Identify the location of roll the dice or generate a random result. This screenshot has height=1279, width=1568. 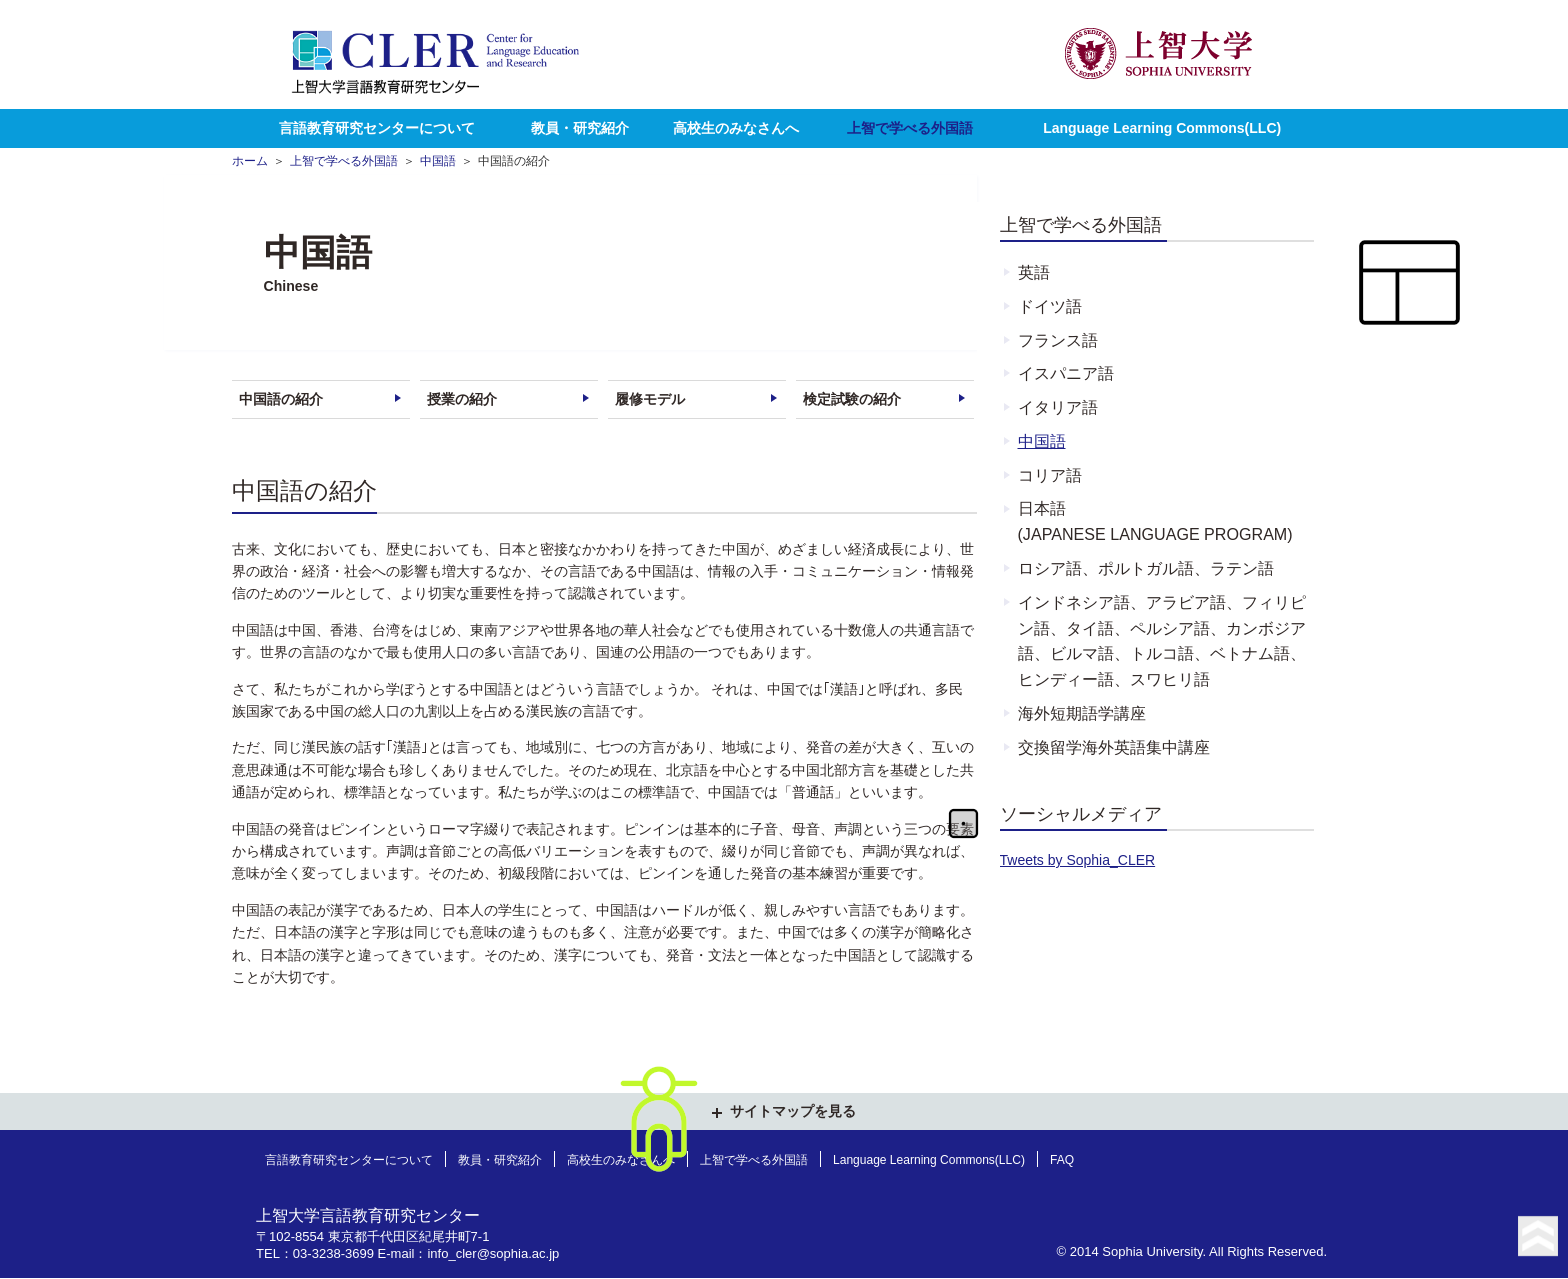
(963, 823).